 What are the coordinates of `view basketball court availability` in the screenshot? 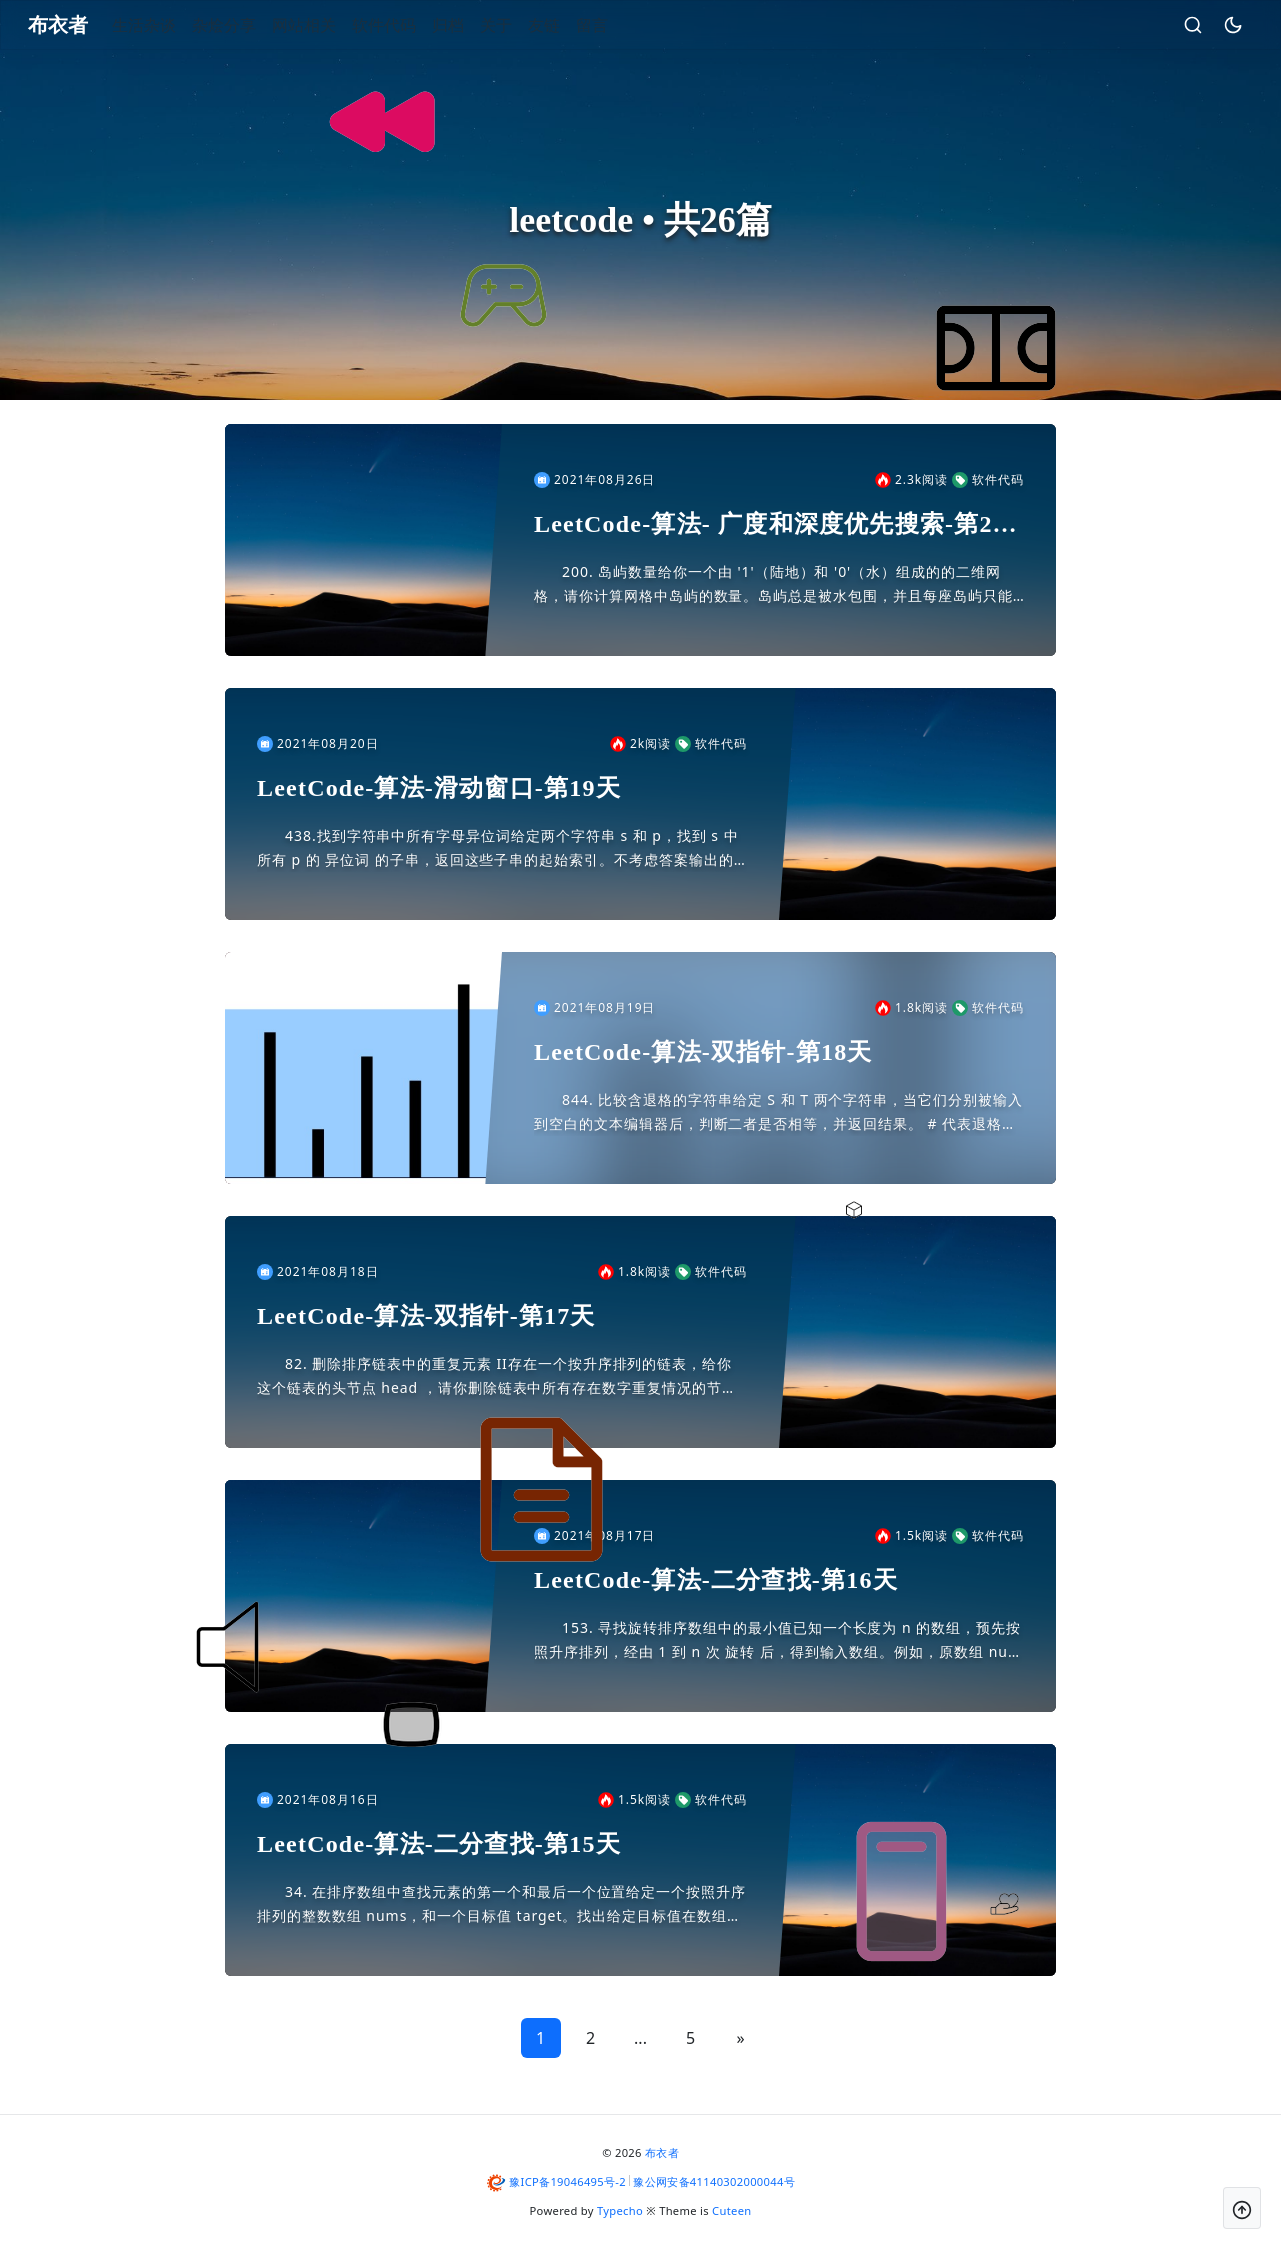 It's located at (996, 348).